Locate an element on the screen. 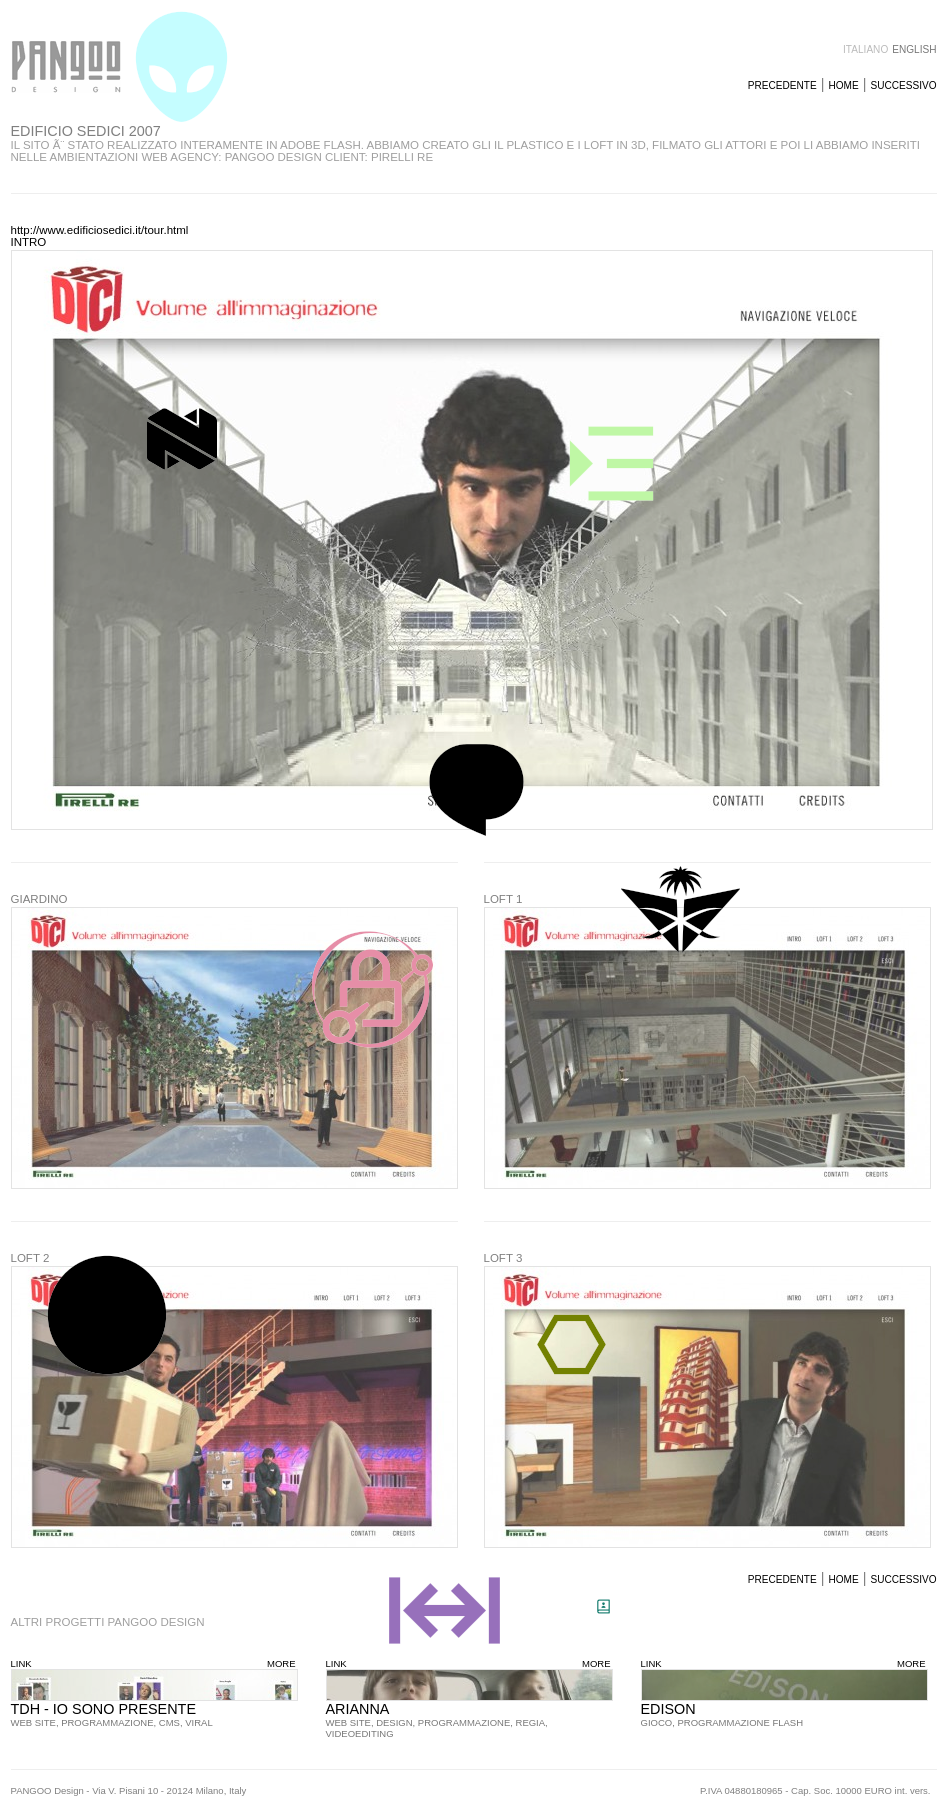 This screenshot has width=947, height=1796. open your contacts book is located at coordinates (603, 1606).